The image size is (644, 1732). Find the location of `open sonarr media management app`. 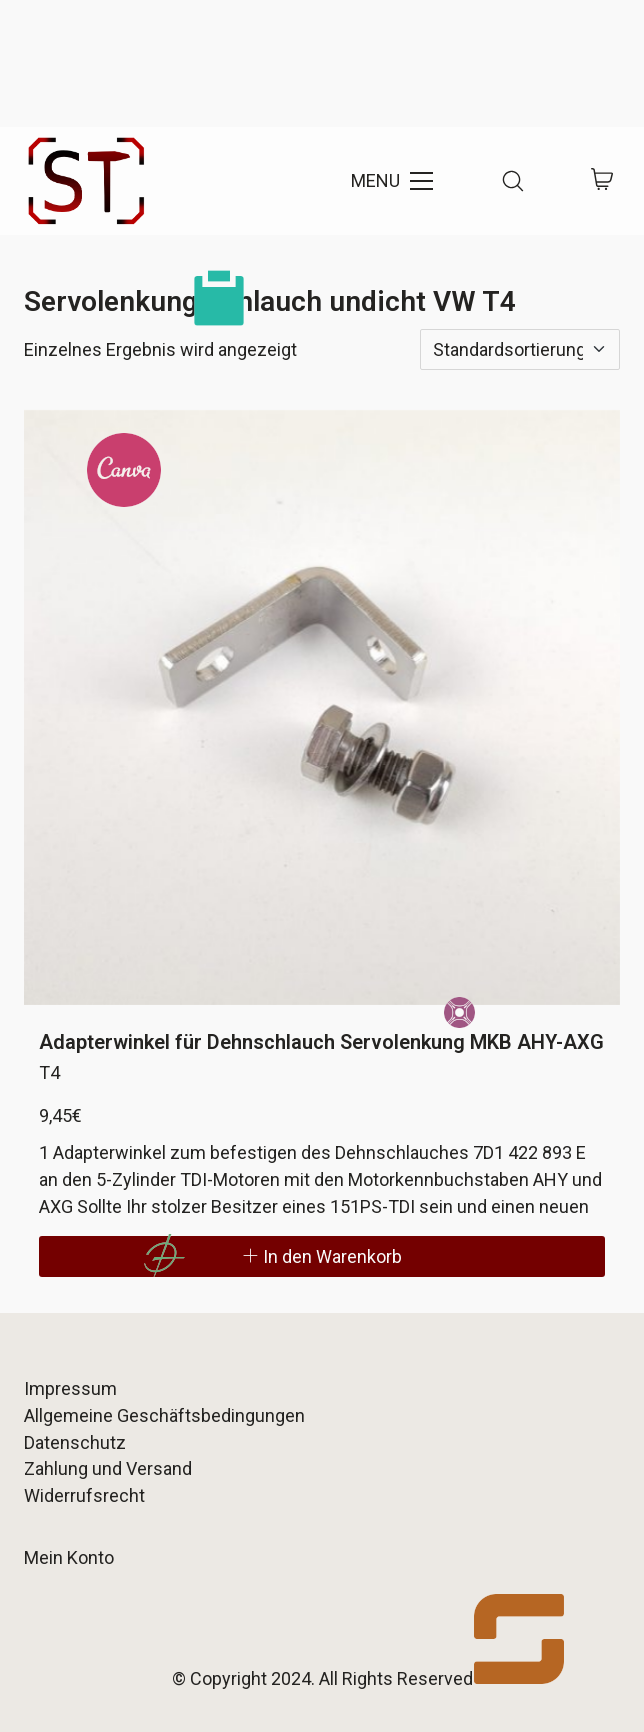

open sonarr media management app is located at coordinates (459, 1012).